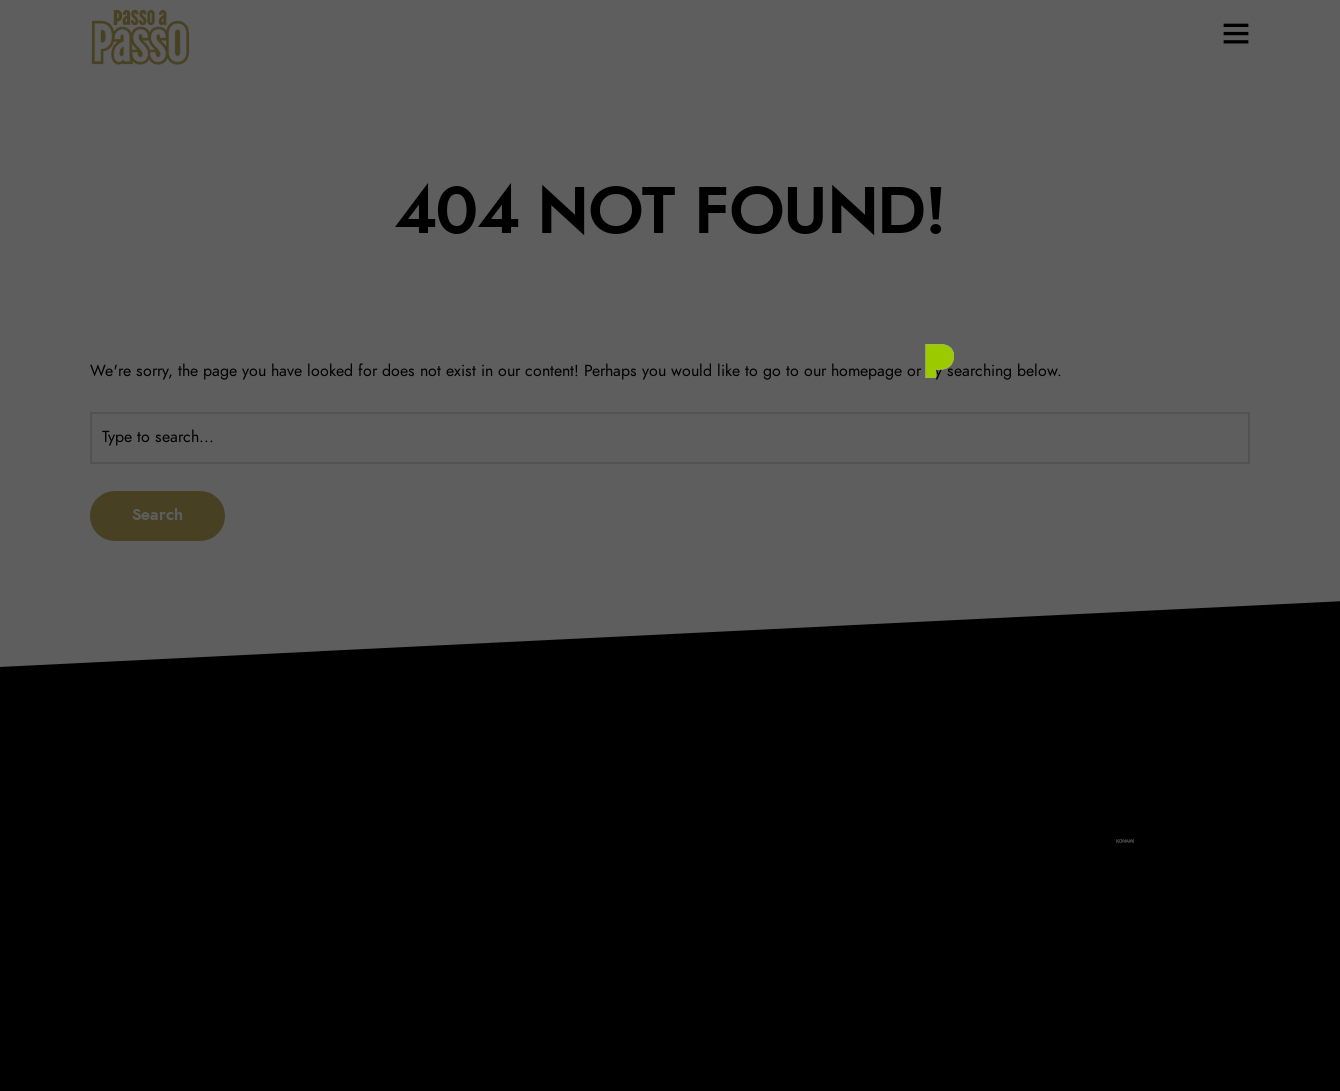  What do you see at coordinates (1125, 841) in the screenshot?
I see `konami company logo` at bounding box center [1125, 841].